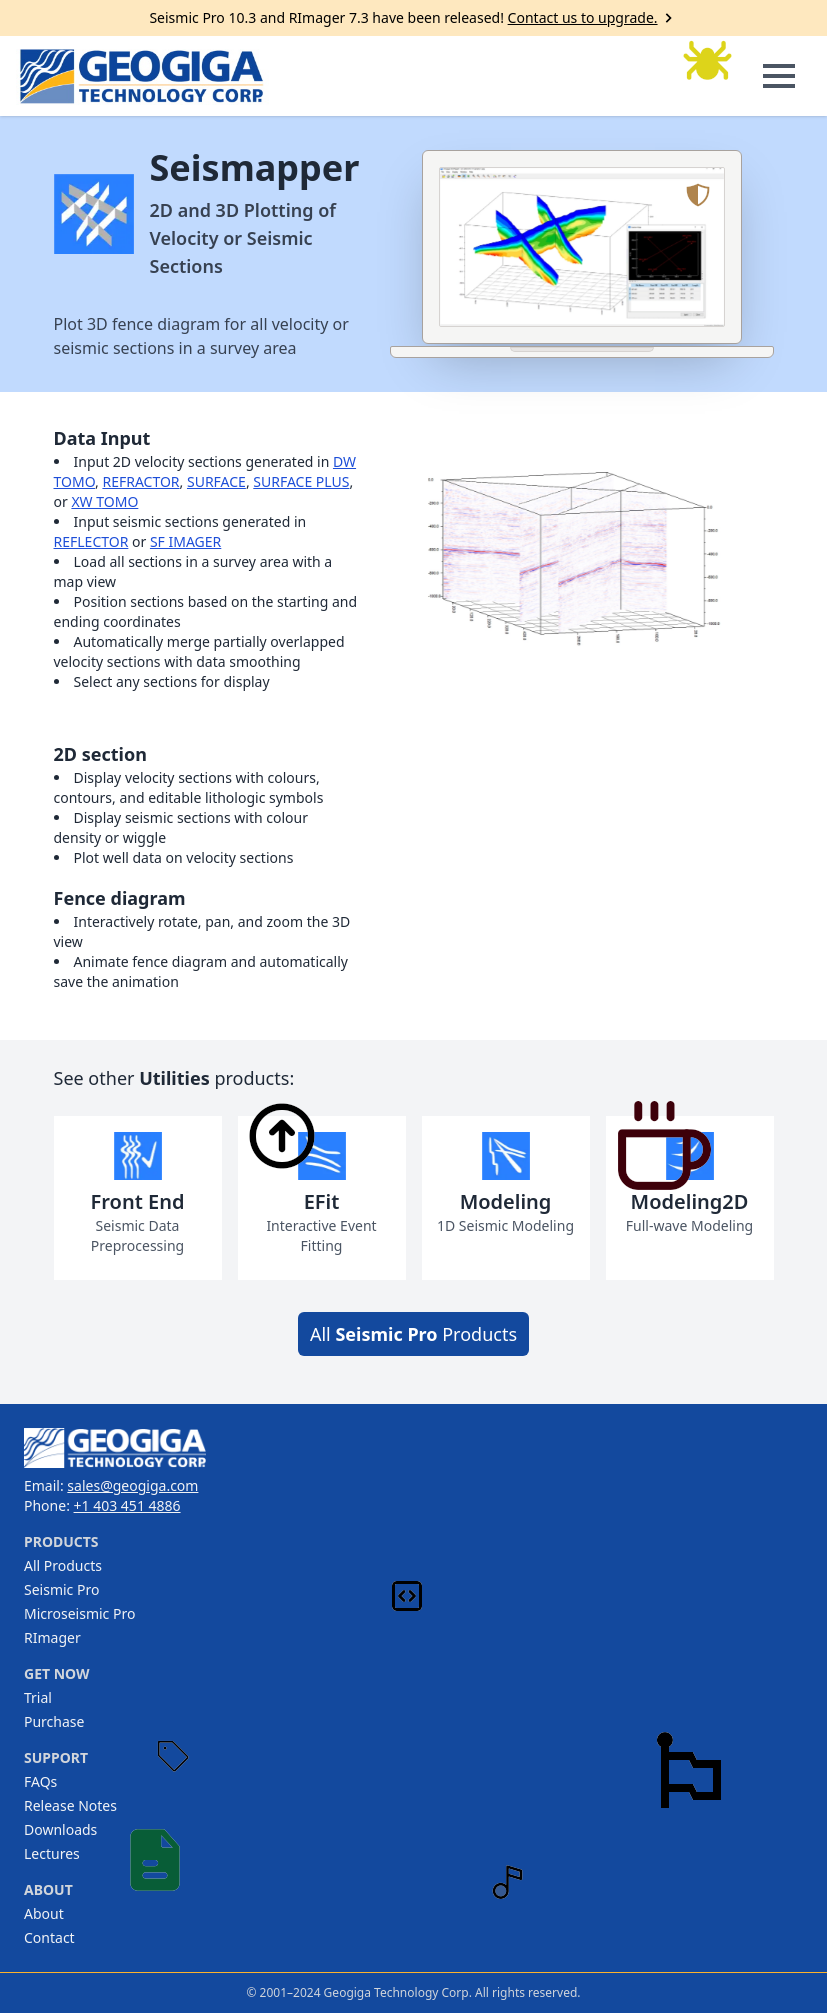  What do you see at coordinates (282, 1136) in the screenshot?
I see `scroll to top of page` at bounding box center [282, 1136].